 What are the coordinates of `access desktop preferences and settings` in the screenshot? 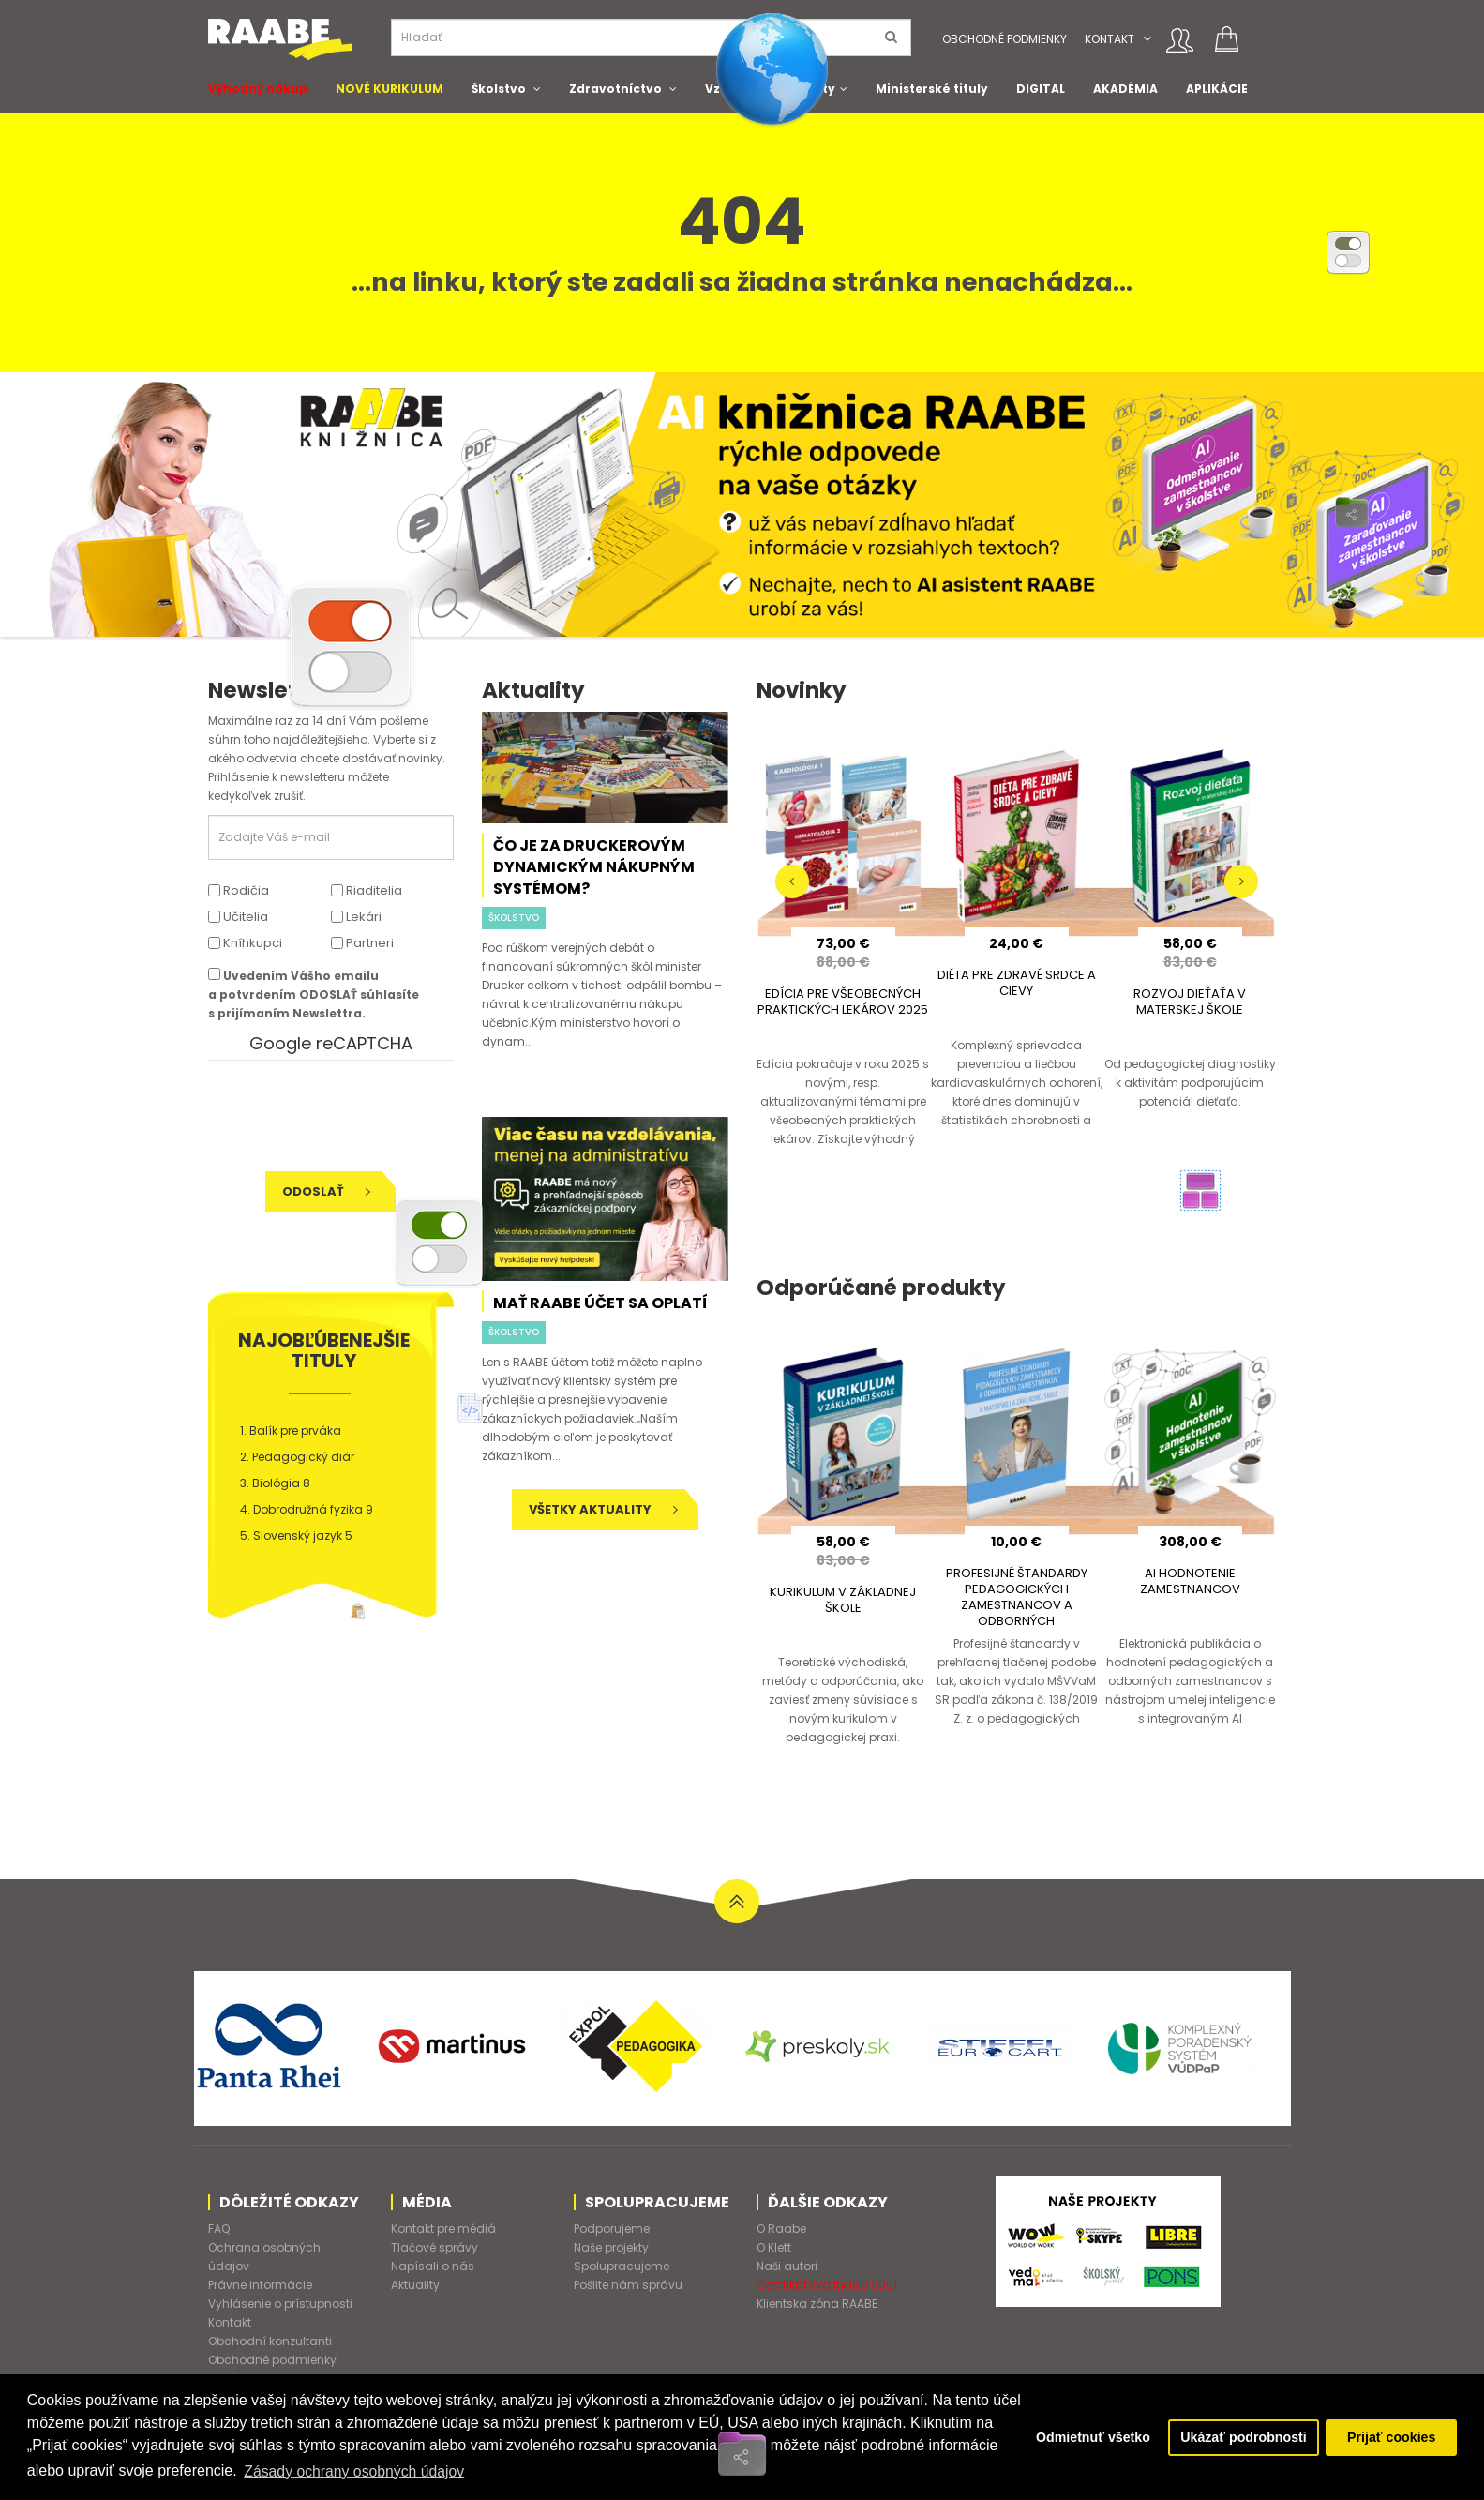 It's located at (350, 646).